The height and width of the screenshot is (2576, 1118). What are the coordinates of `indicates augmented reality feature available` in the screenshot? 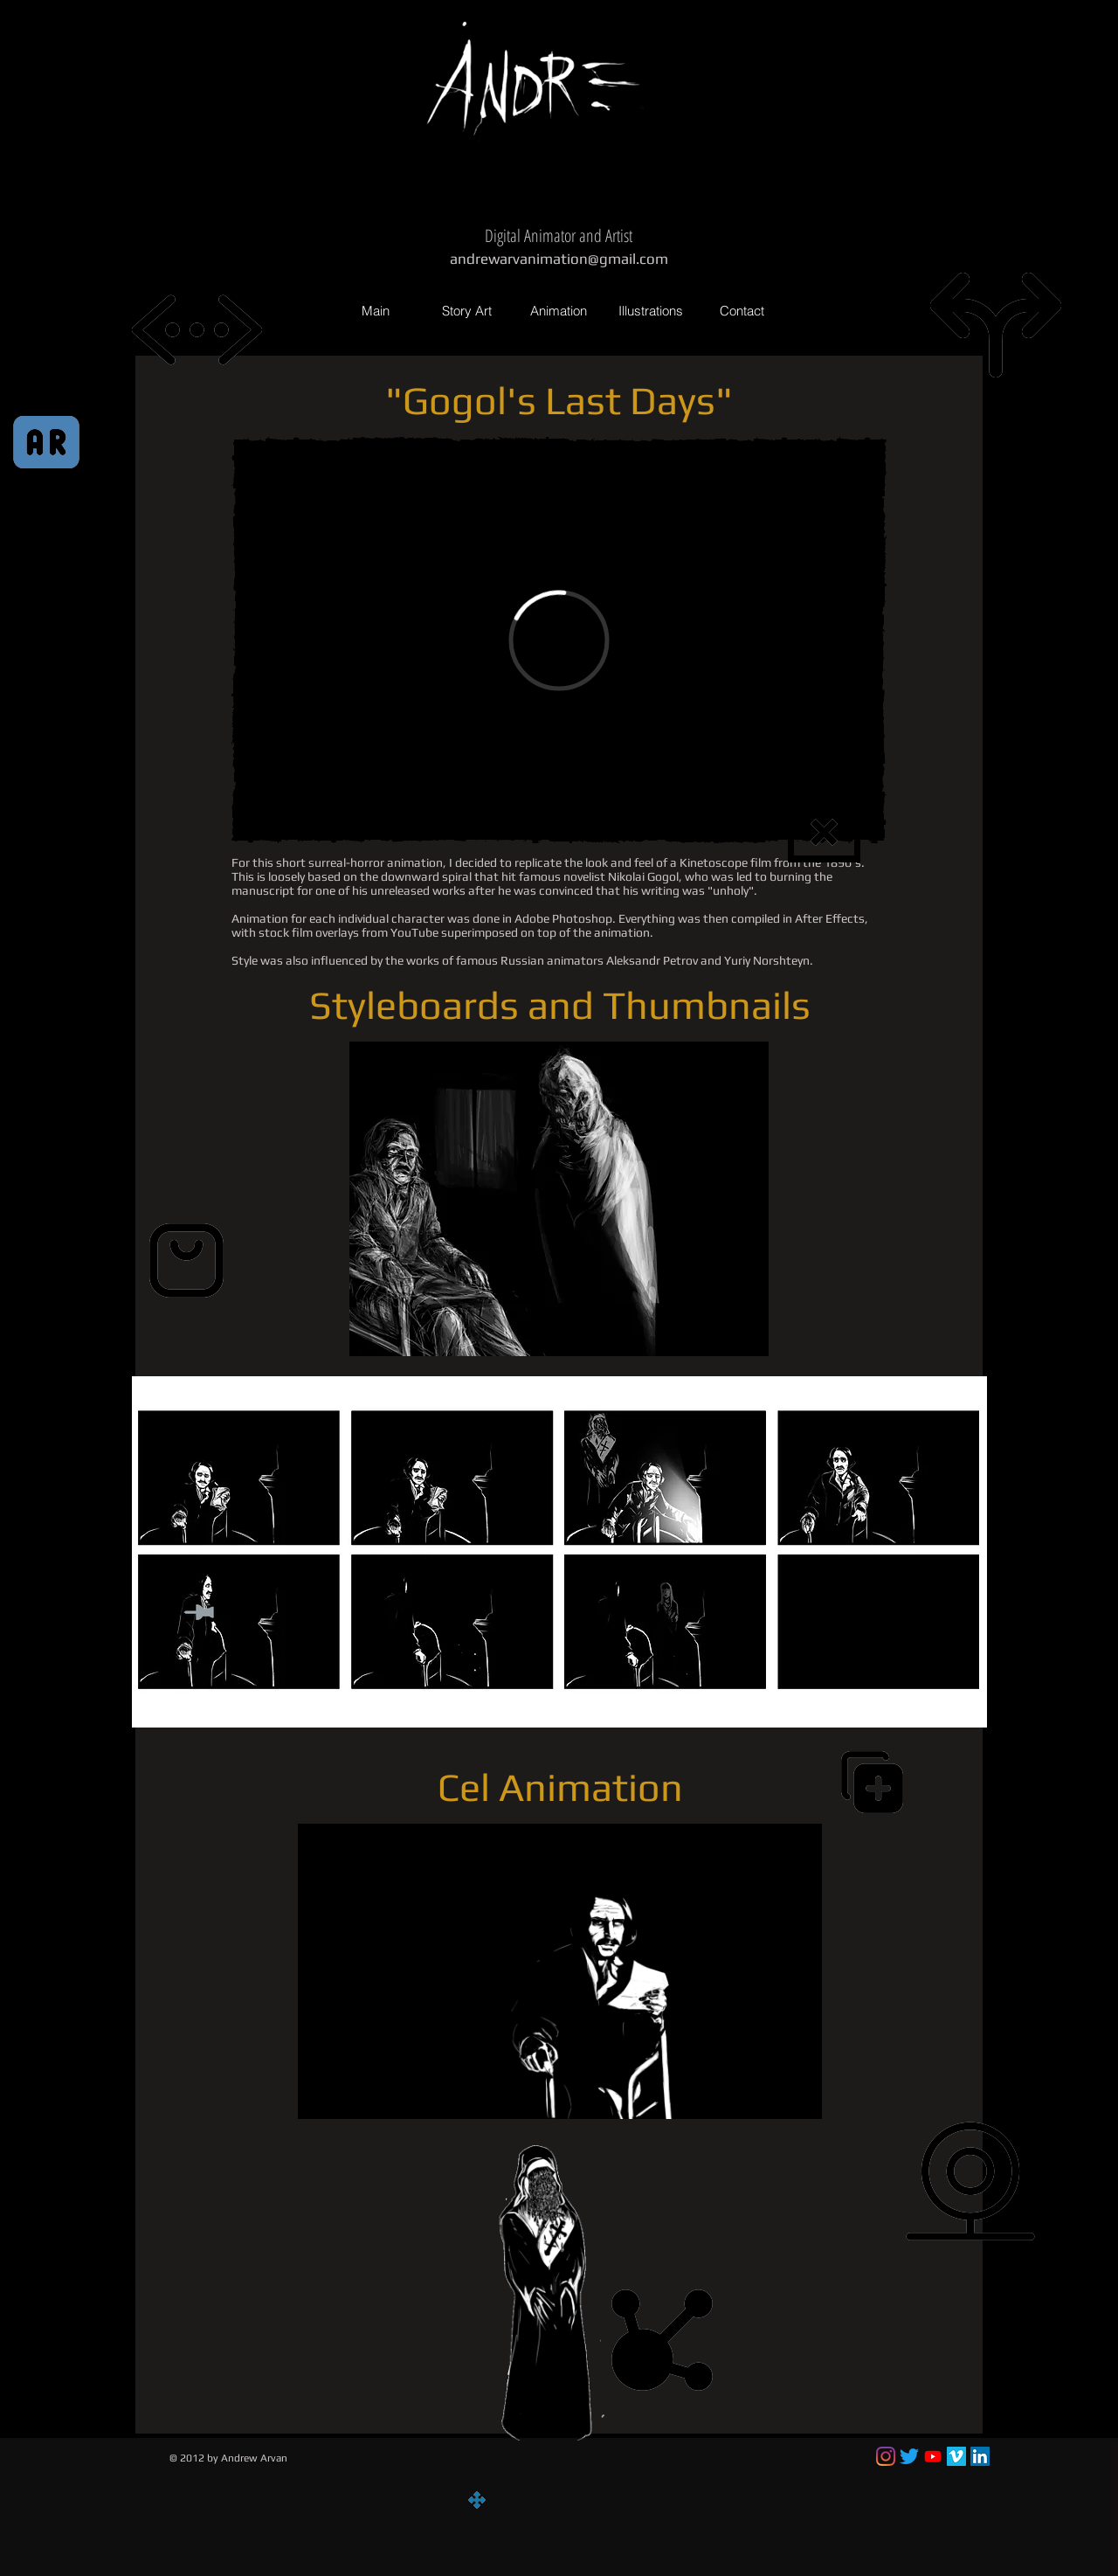 It's located at (46, 442).